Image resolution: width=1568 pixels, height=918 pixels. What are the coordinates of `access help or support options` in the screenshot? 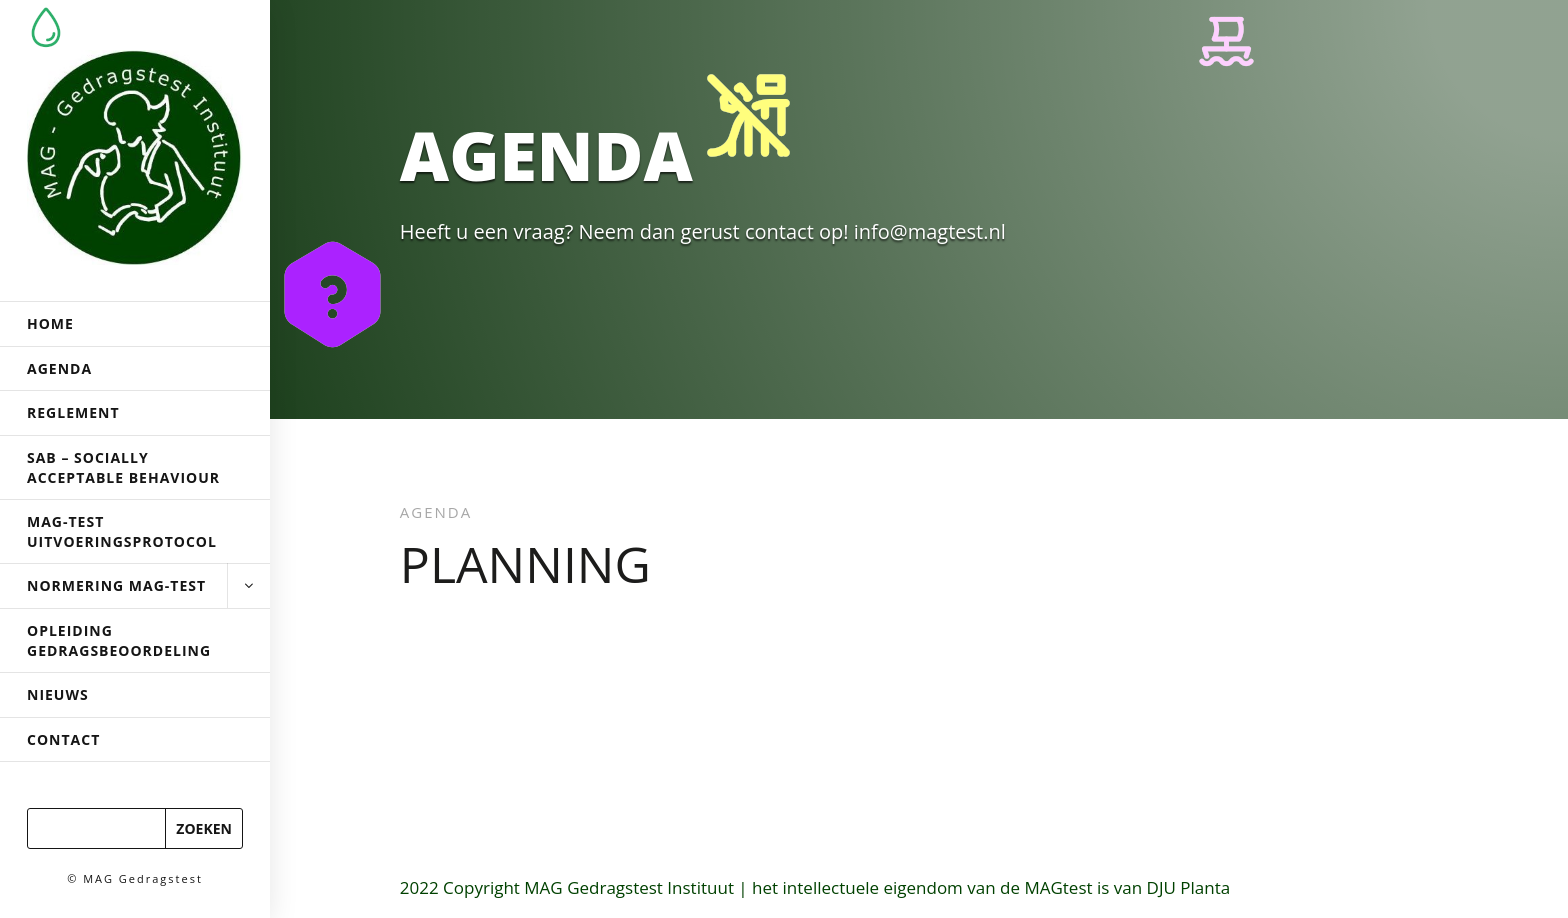 It's located at (332, 294).